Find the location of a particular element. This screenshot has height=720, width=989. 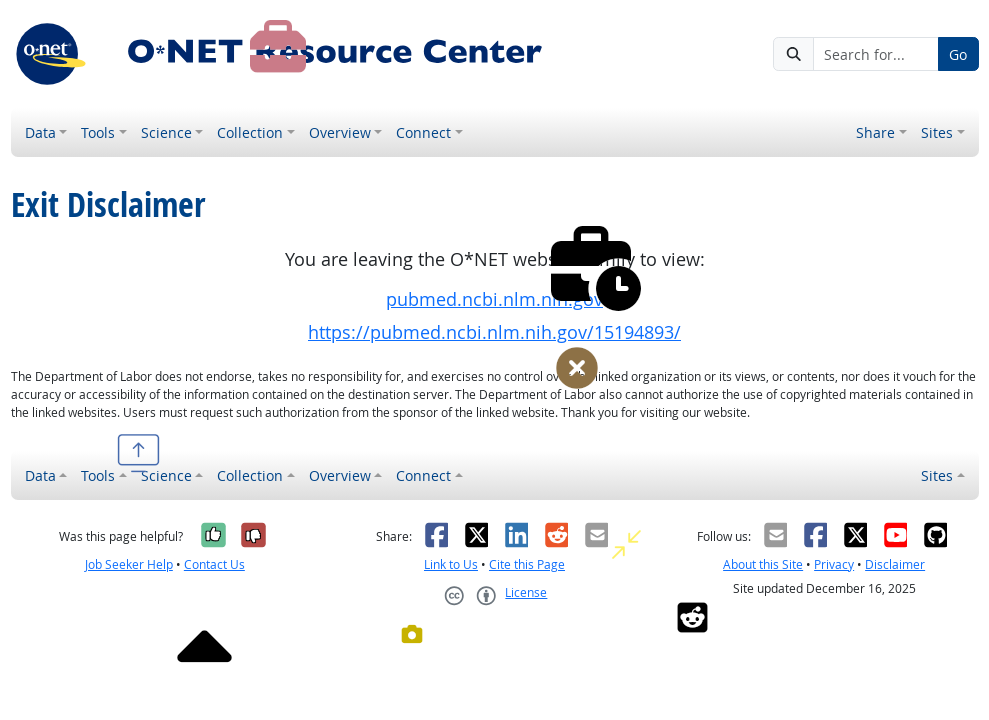

access tools and utilities is located at coordinates (278, 48).